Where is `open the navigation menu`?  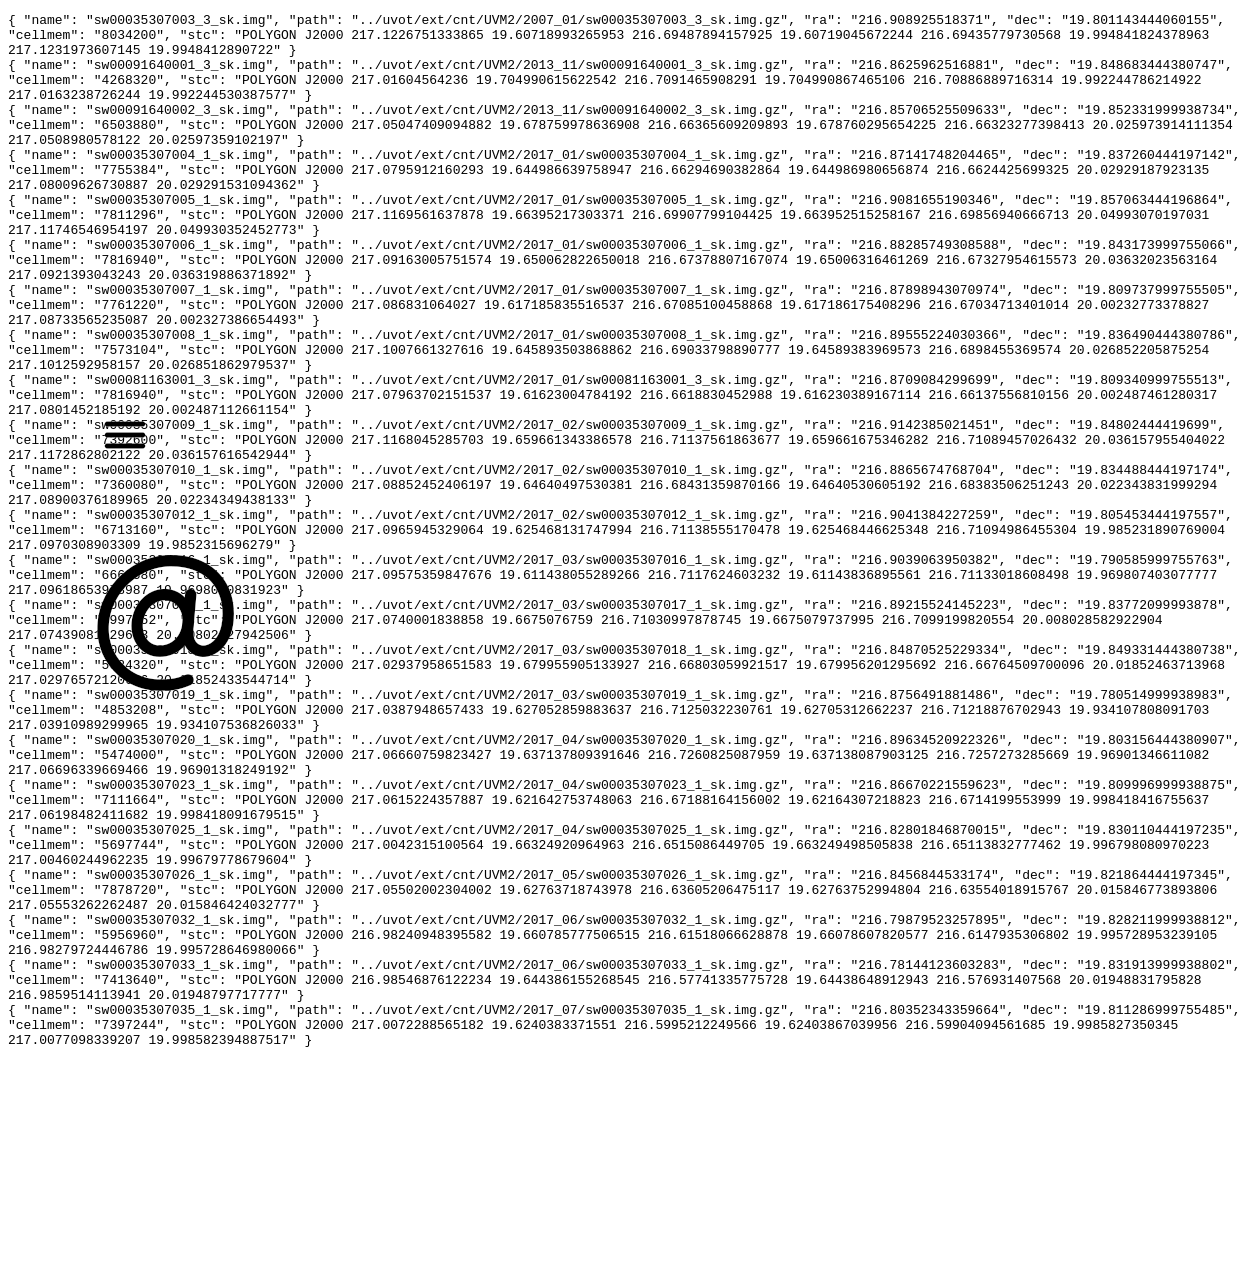 open the navigation menu is located at coordinates (125, 435).